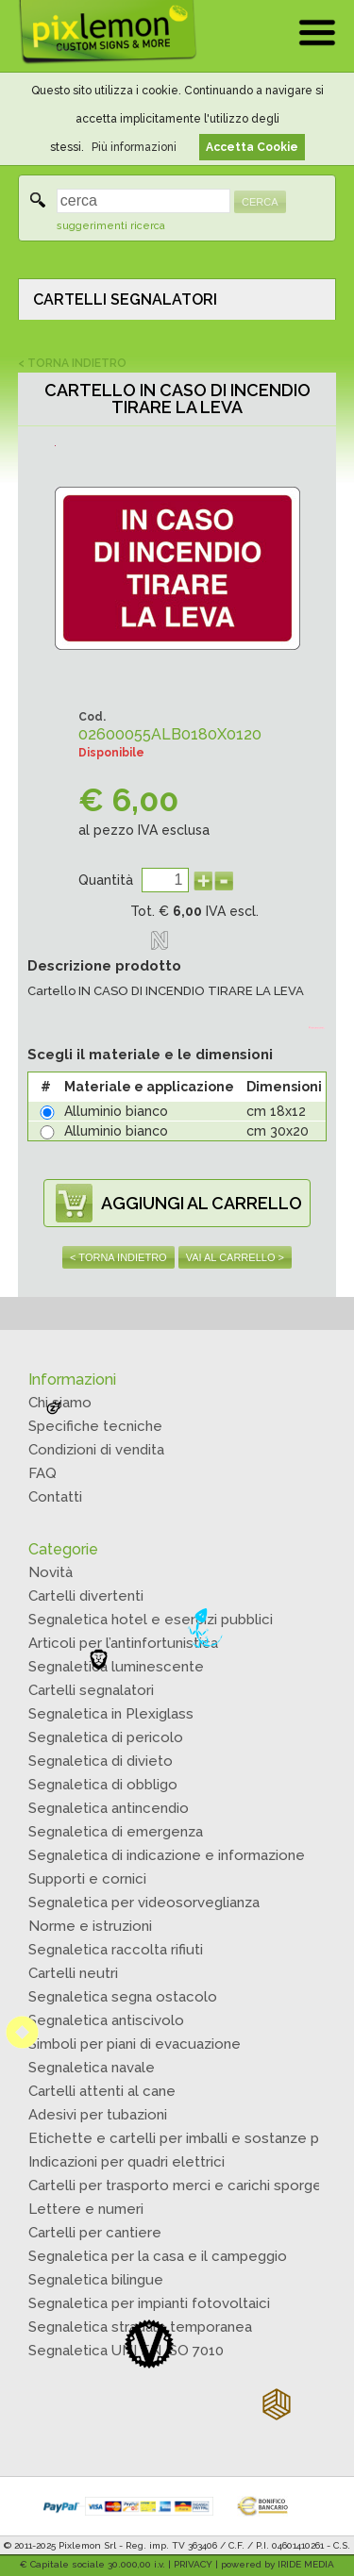 The image size is (354, 2576). What do you see at coordinates (22, 2032) in the screenshot?
I see `view copper coin balance or currency` at bounding box center [22, 2032].